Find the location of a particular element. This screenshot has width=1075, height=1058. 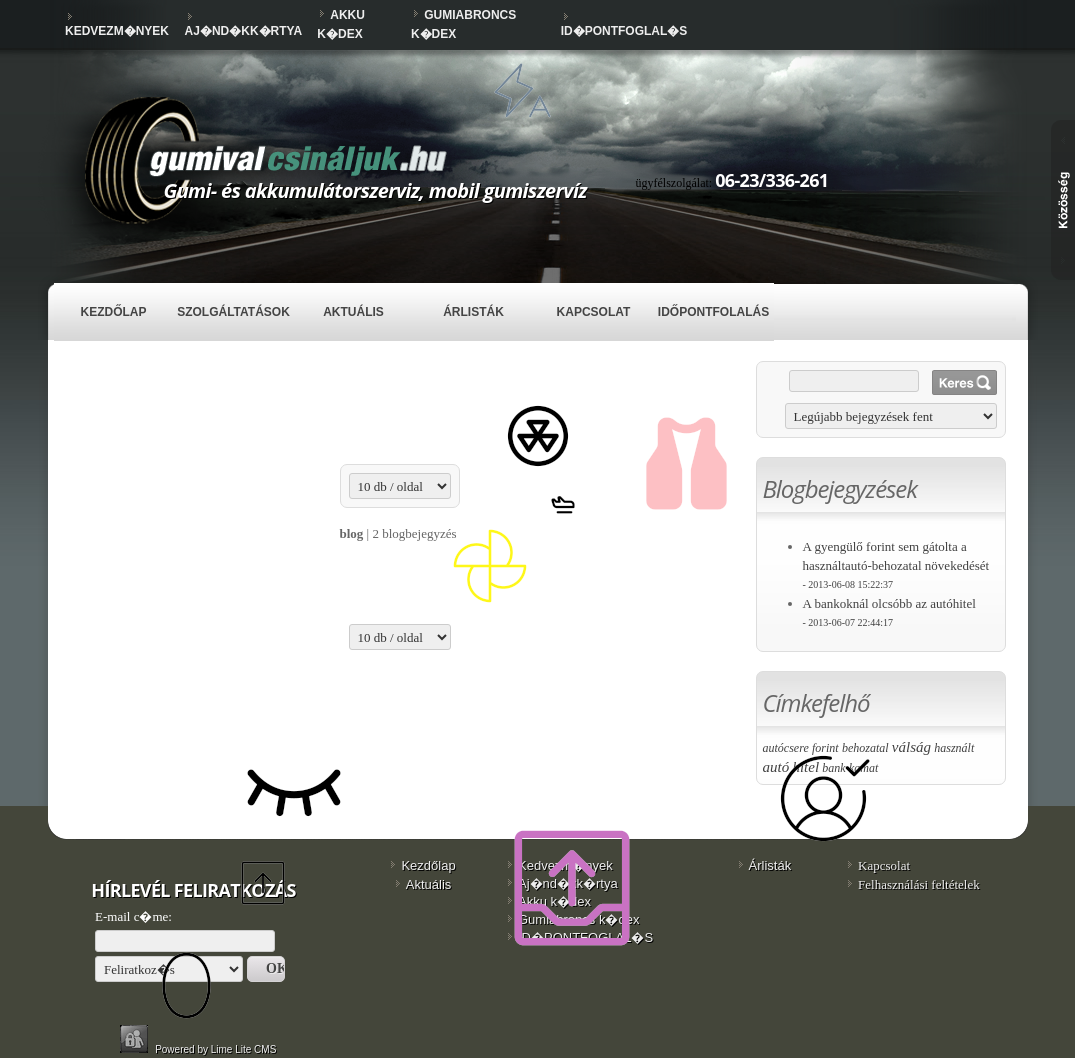

open google photos app is located at coordinates (490, 566).